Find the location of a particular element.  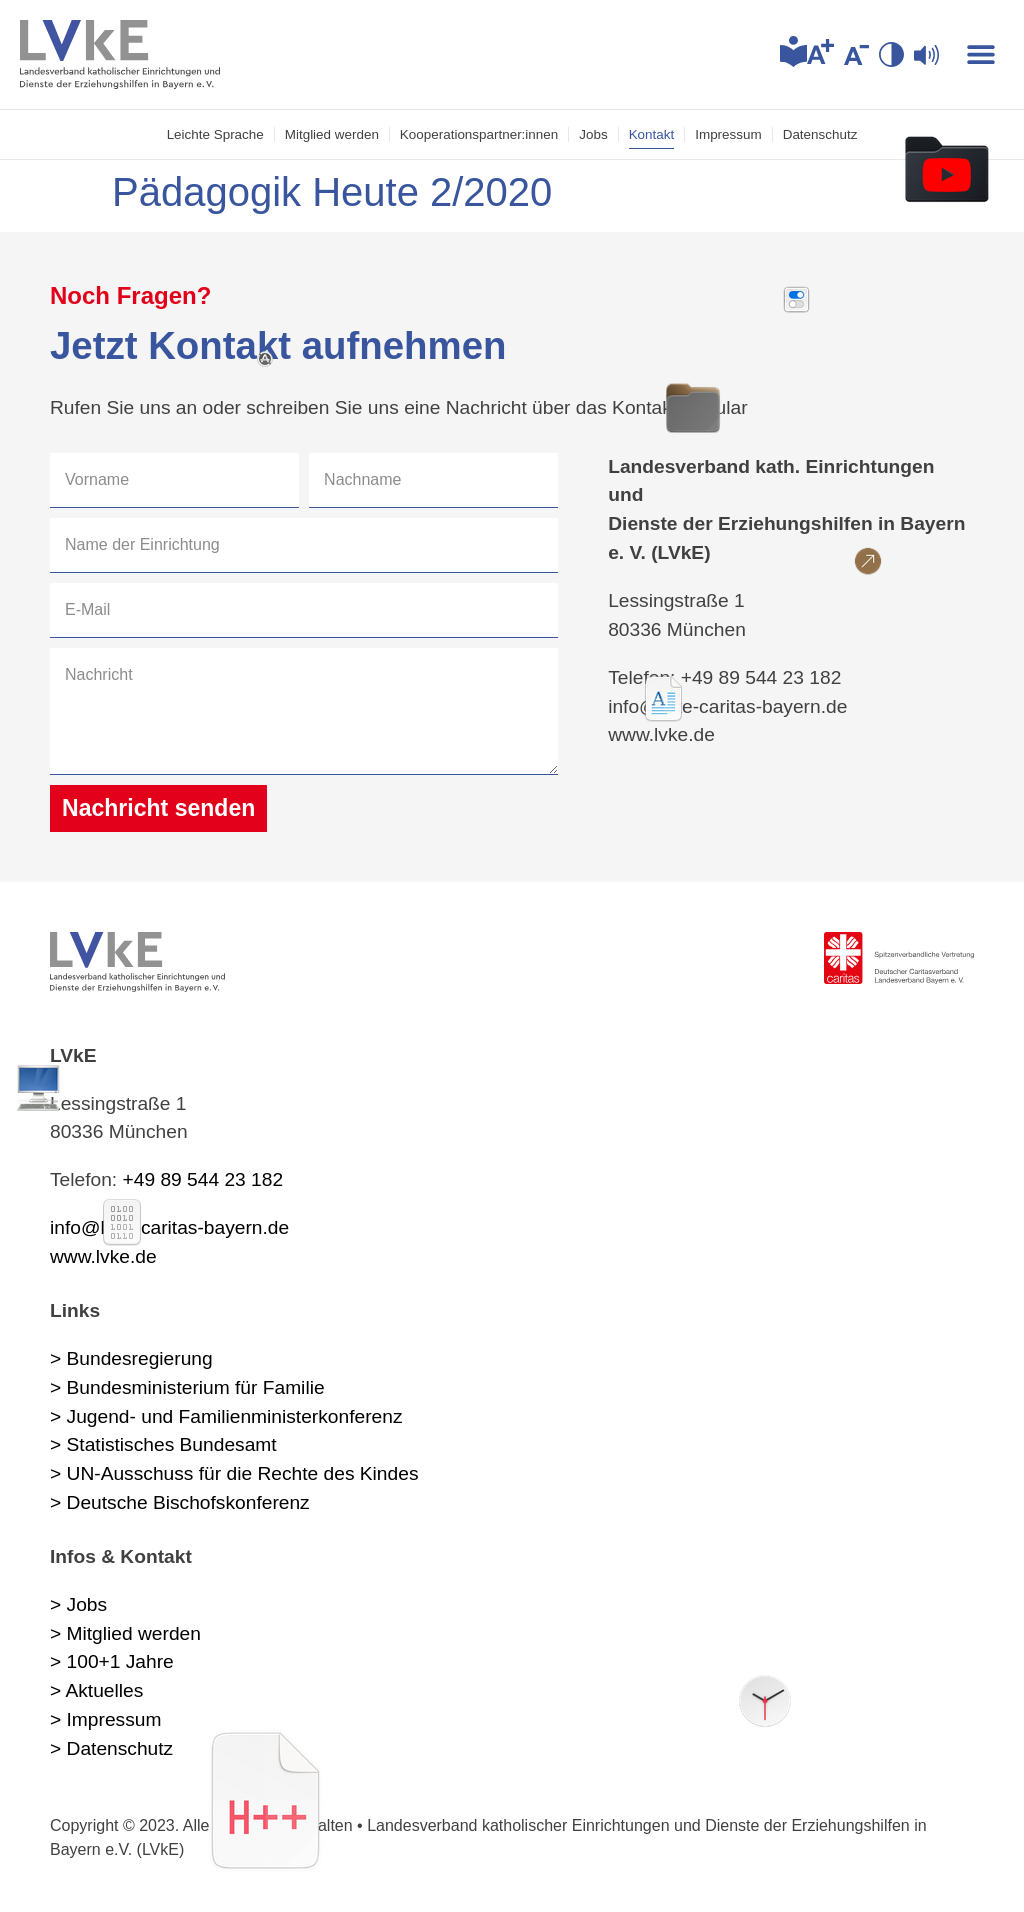

check for available system updates is located at coordinates (265, 359).